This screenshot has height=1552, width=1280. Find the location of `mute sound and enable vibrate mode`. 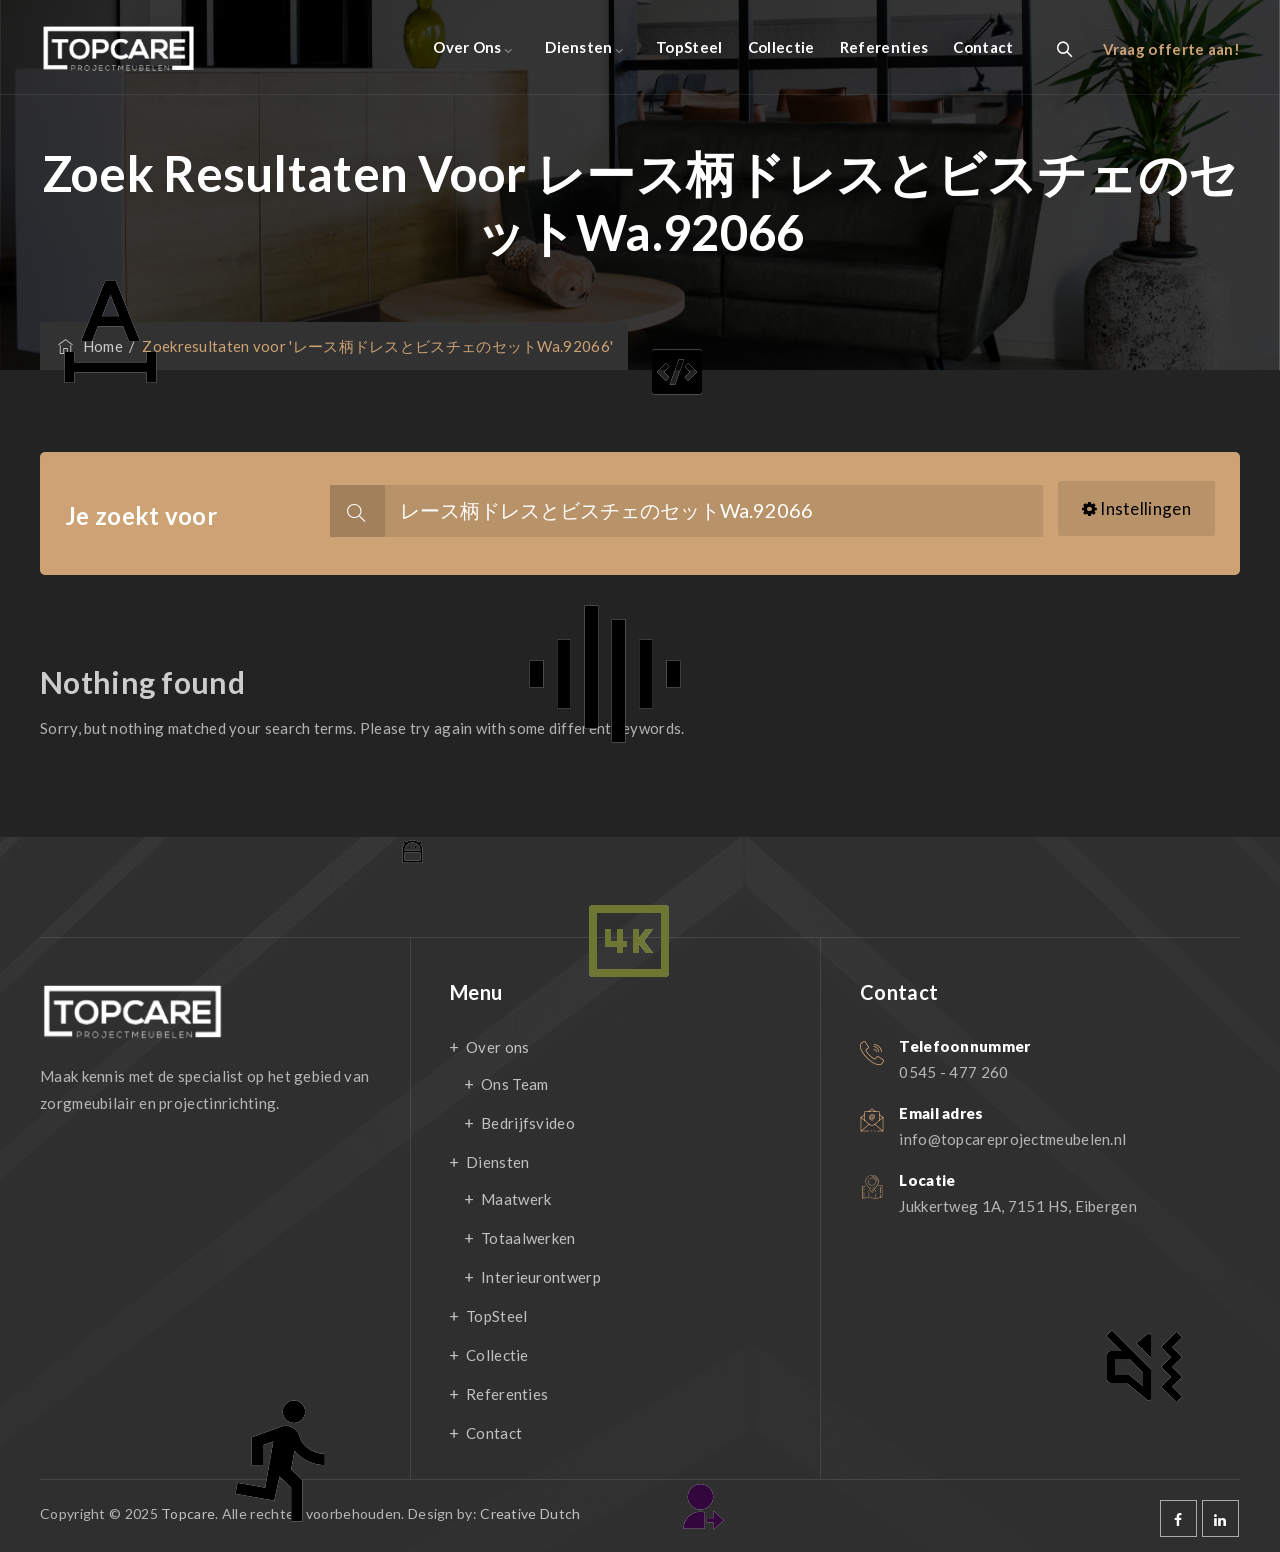

mute sound and enable vibrate mode is located at coordinates (1147, 1367).